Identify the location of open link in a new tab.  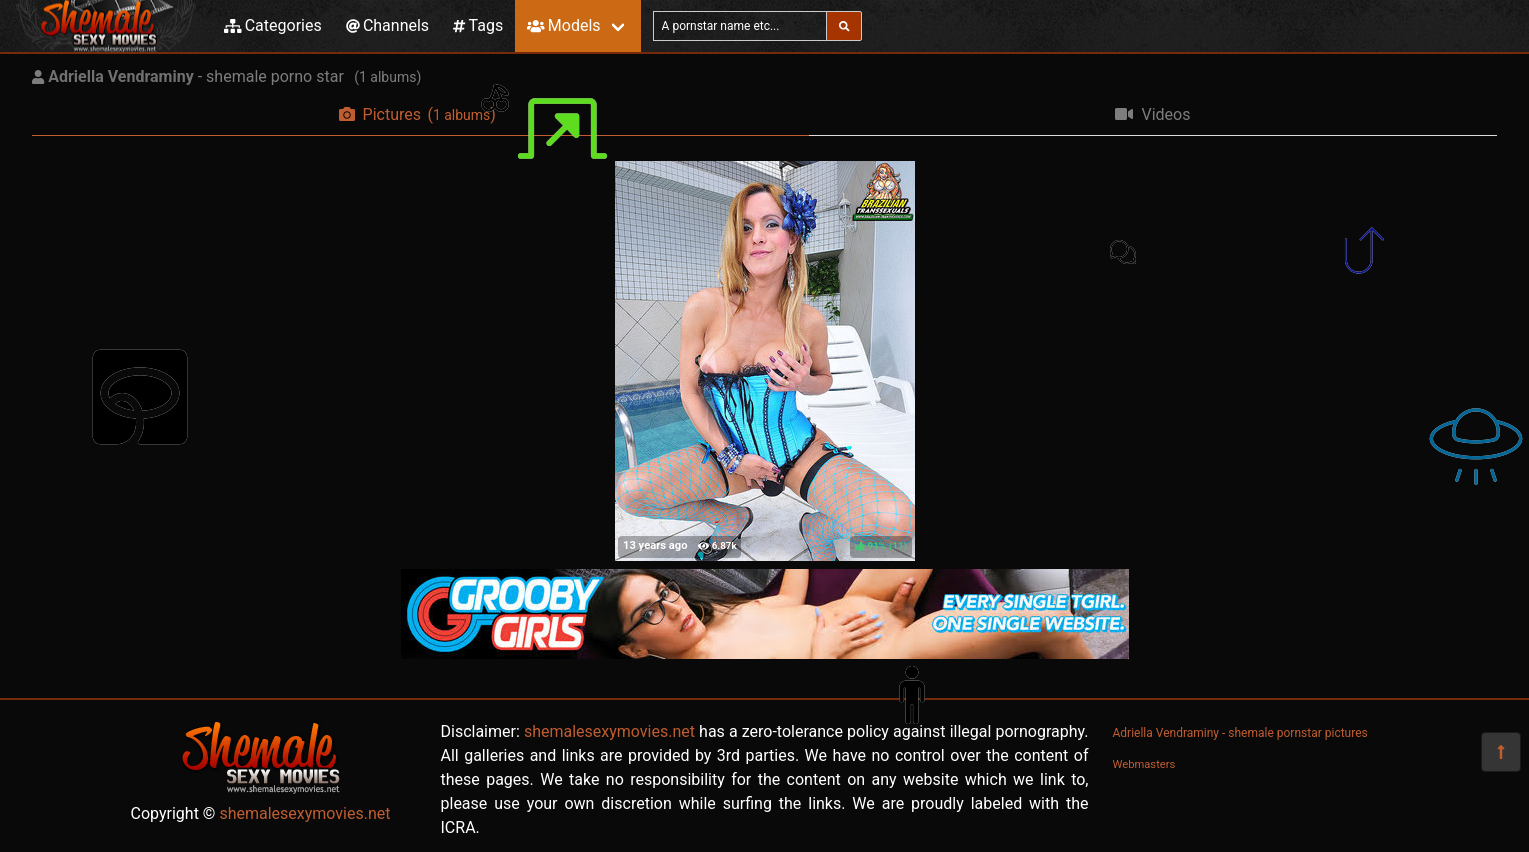
(562, 128).